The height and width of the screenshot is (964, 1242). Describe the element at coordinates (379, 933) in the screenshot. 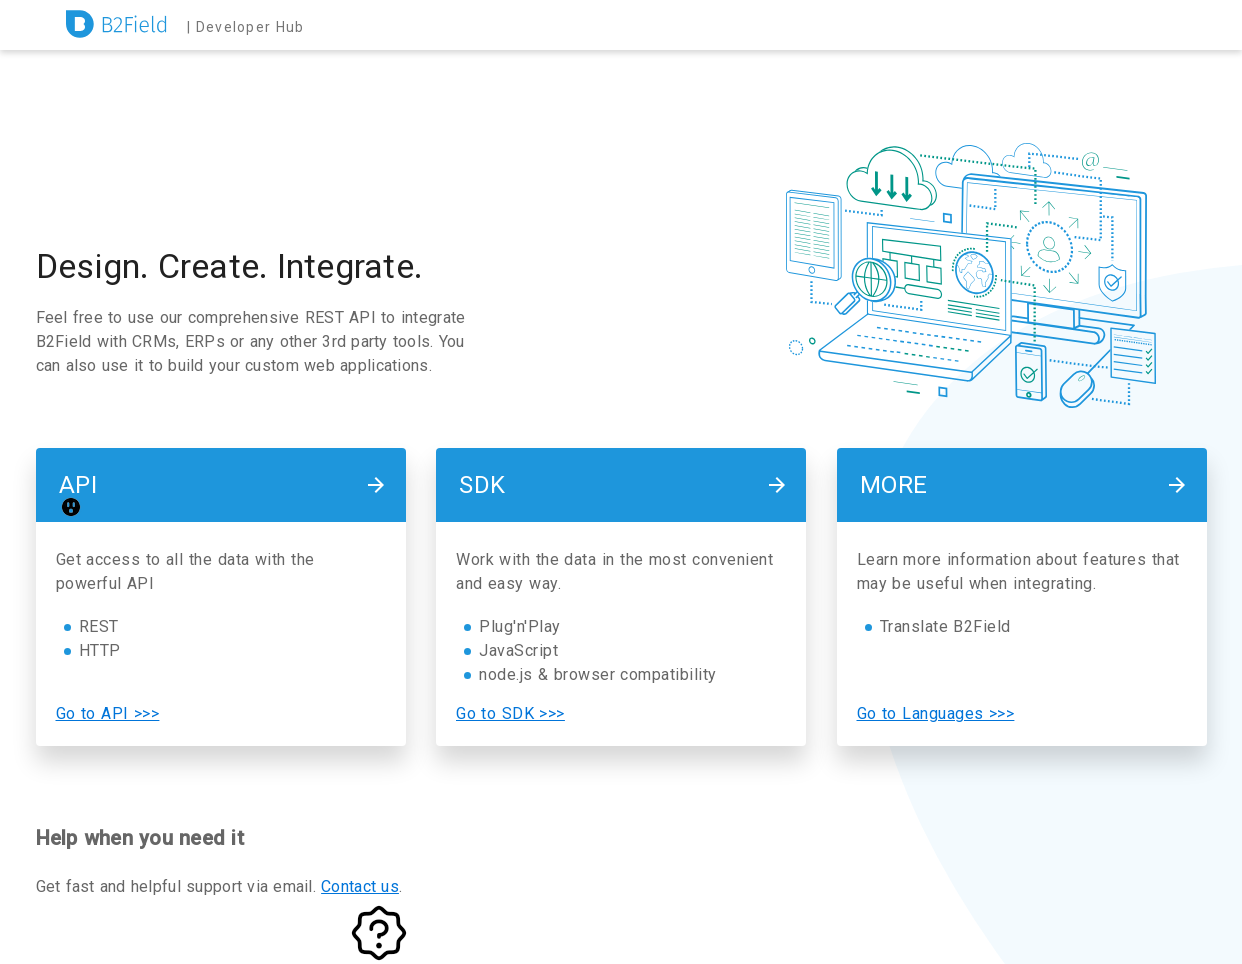

I see `access help or FAQ section` at that location.